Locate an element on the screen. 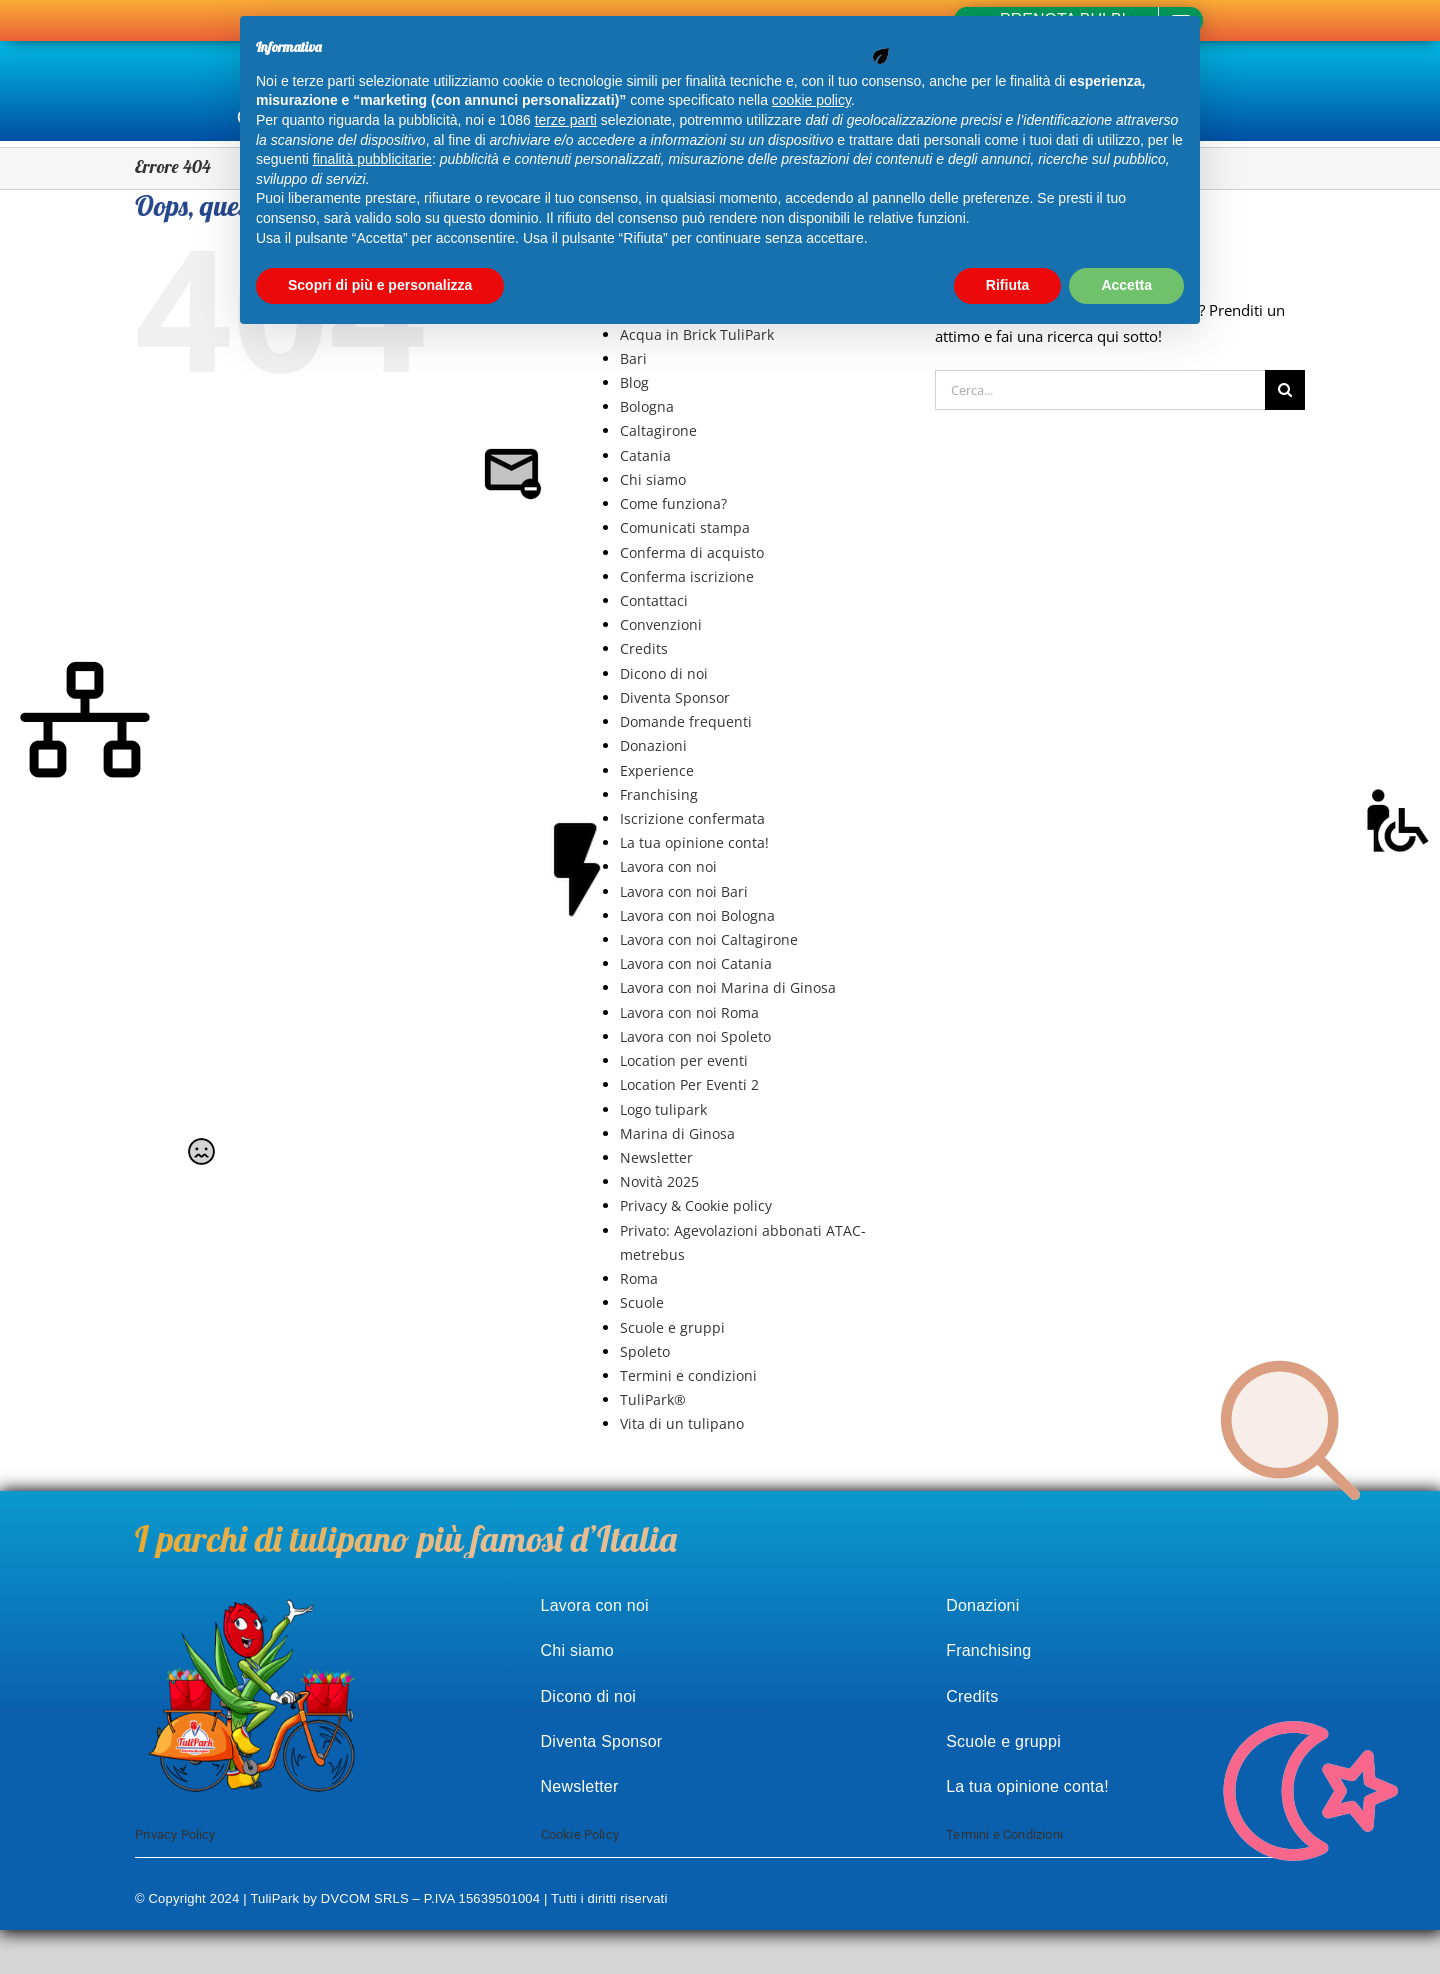  enable eco-friendly or power-saving mode is located at coordinates (881, 56).